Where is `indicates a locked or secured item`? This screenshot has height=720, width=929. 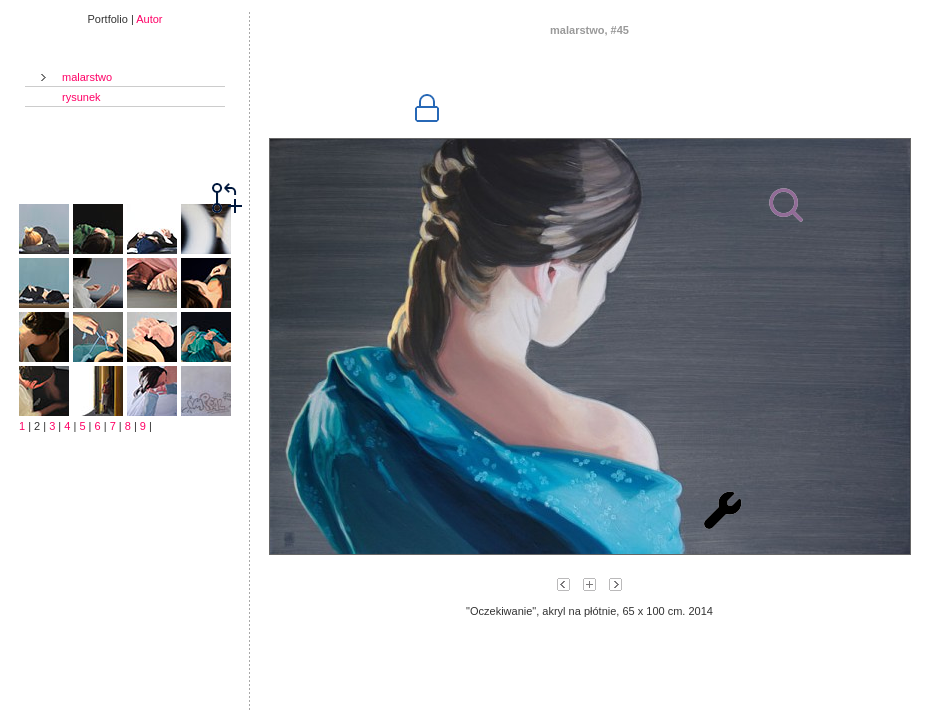
indicates a locked or secured item is located at coordinates (427, 108).